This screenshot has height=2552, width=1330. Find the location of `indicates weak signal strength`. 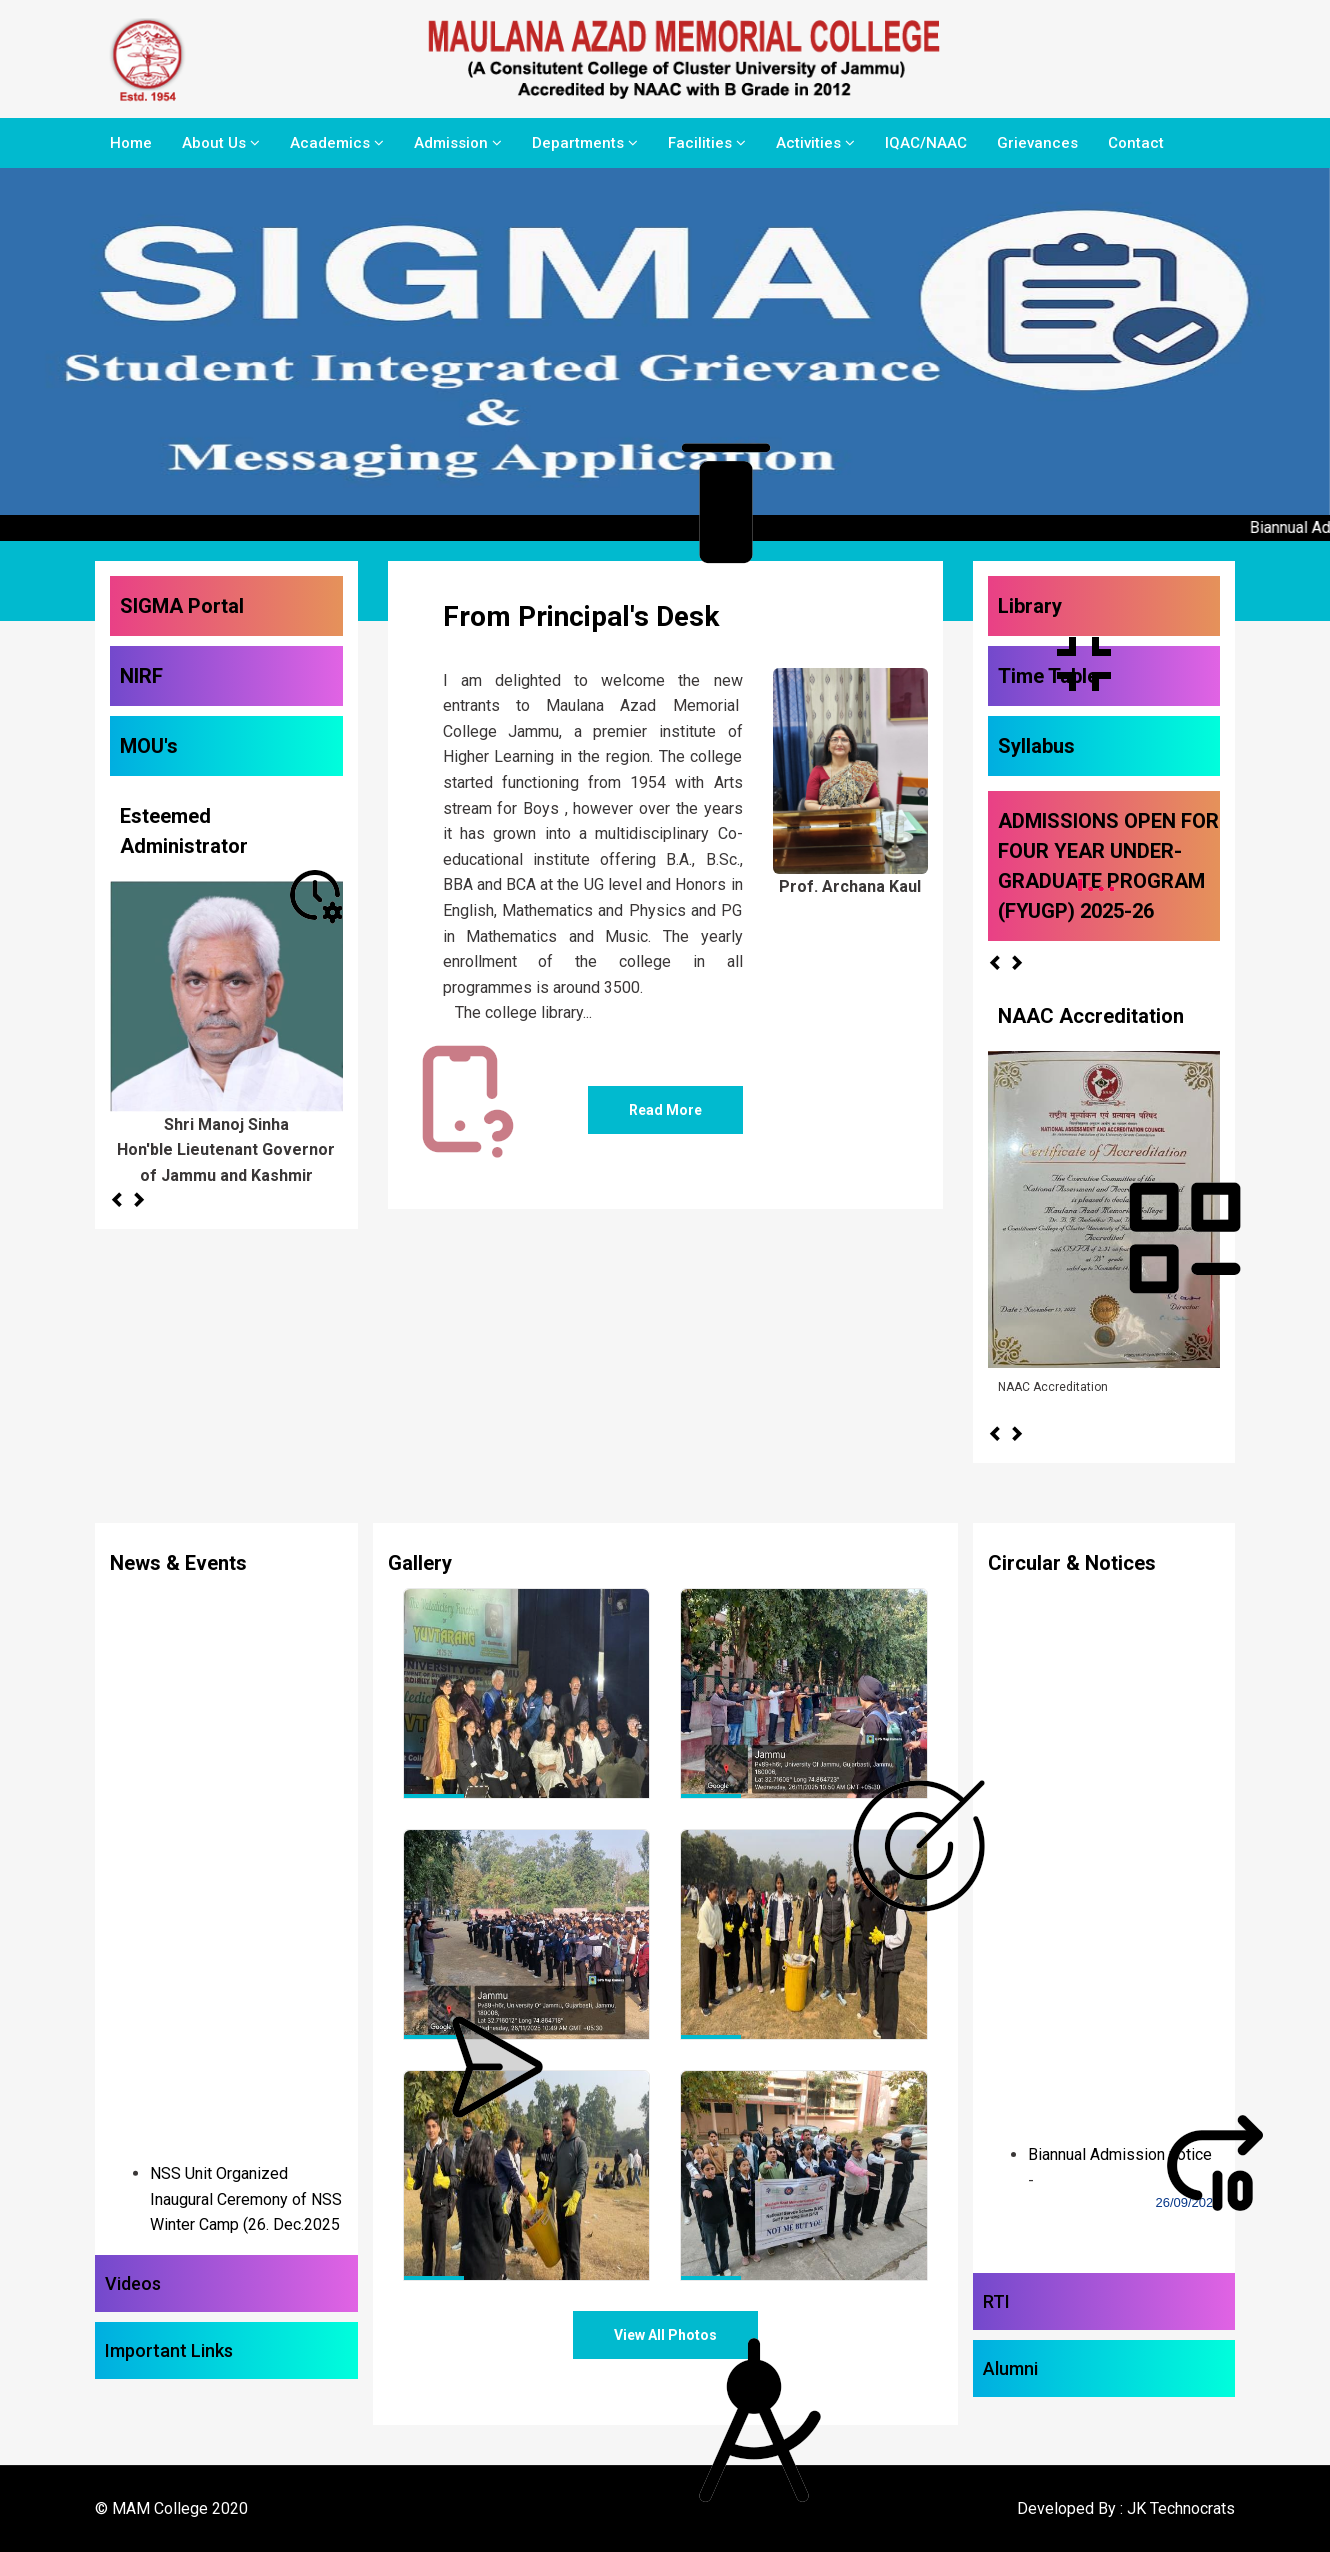

indicates weak signal strength is located at coordinates (1096, 873).